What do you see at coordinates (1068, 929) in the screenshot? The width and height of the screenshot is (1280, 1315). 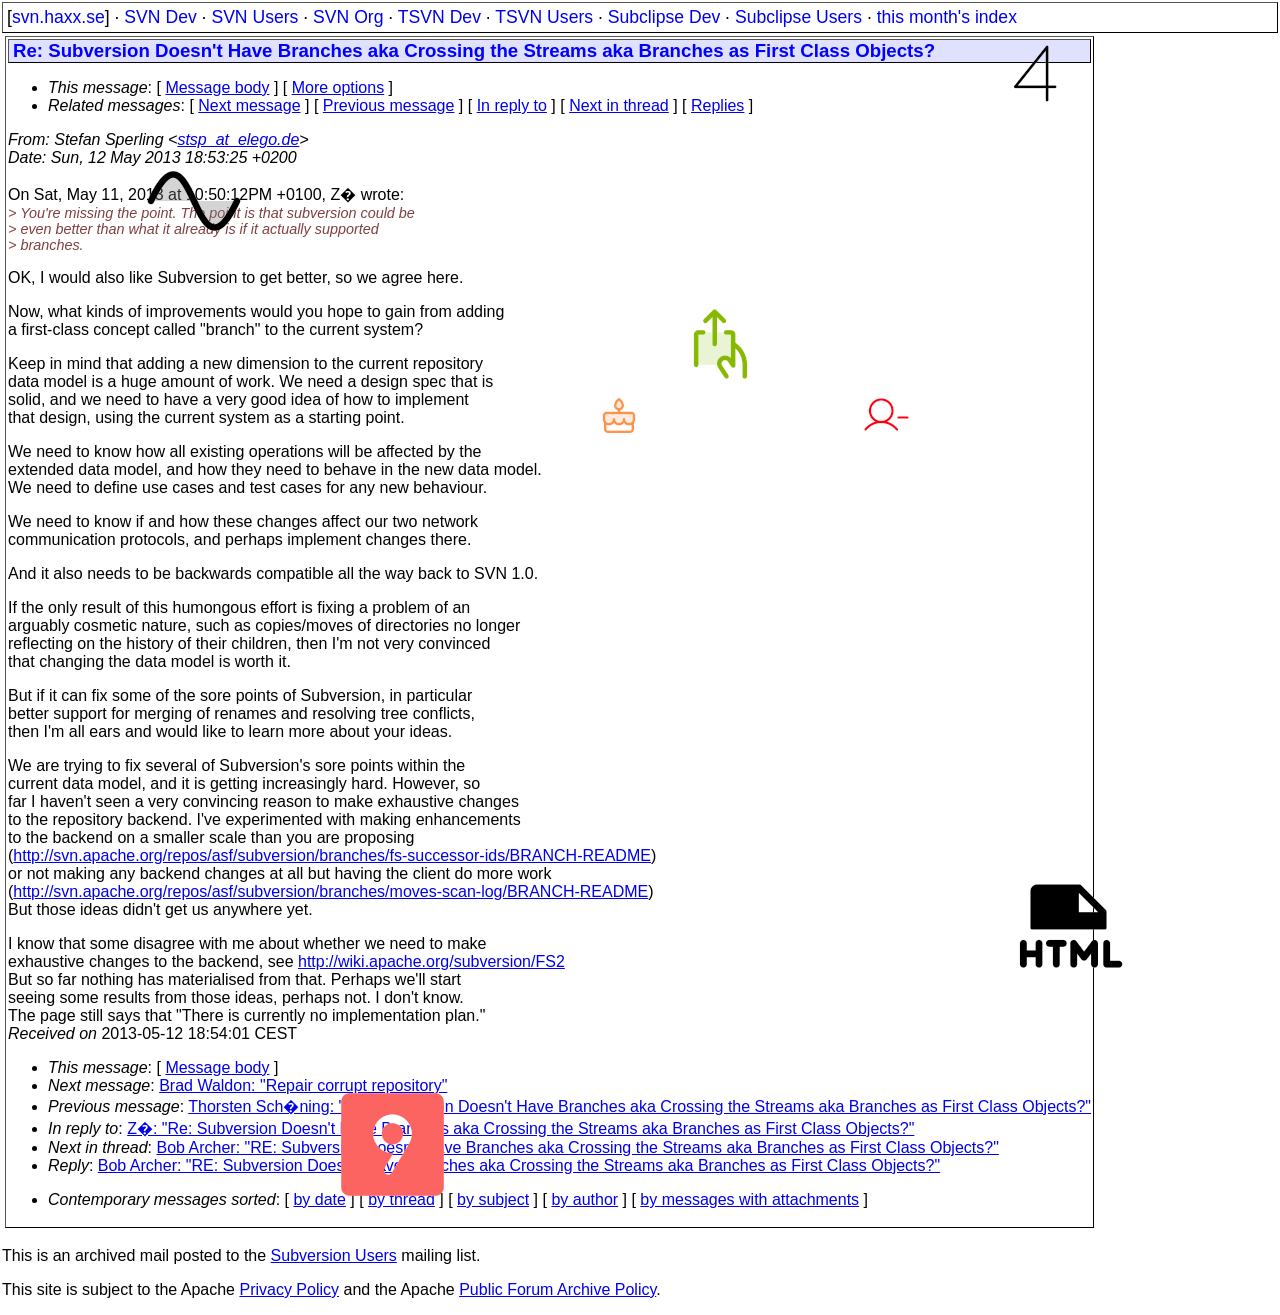 I see `view or open an HTML file` at bounding box center [1068, 929].